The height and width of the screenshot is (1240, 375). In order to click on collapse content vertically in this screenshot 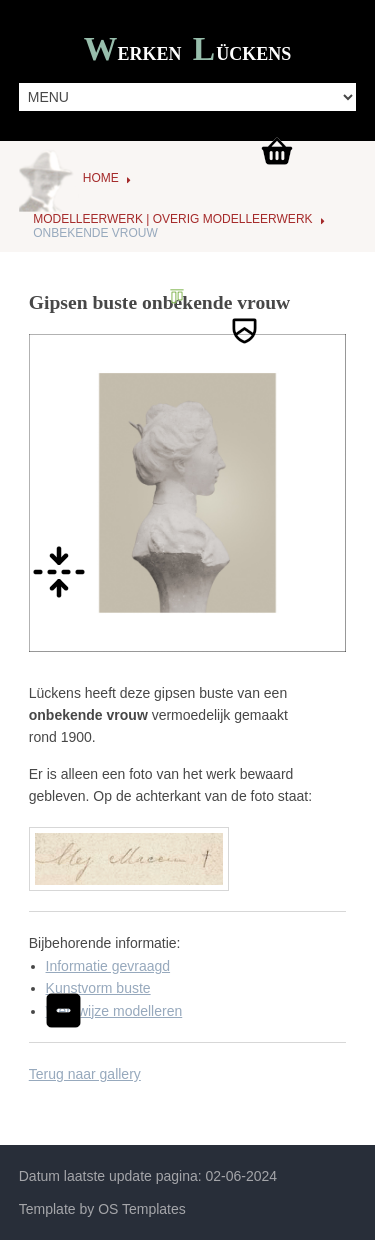, I will do `click(59, 572)`.